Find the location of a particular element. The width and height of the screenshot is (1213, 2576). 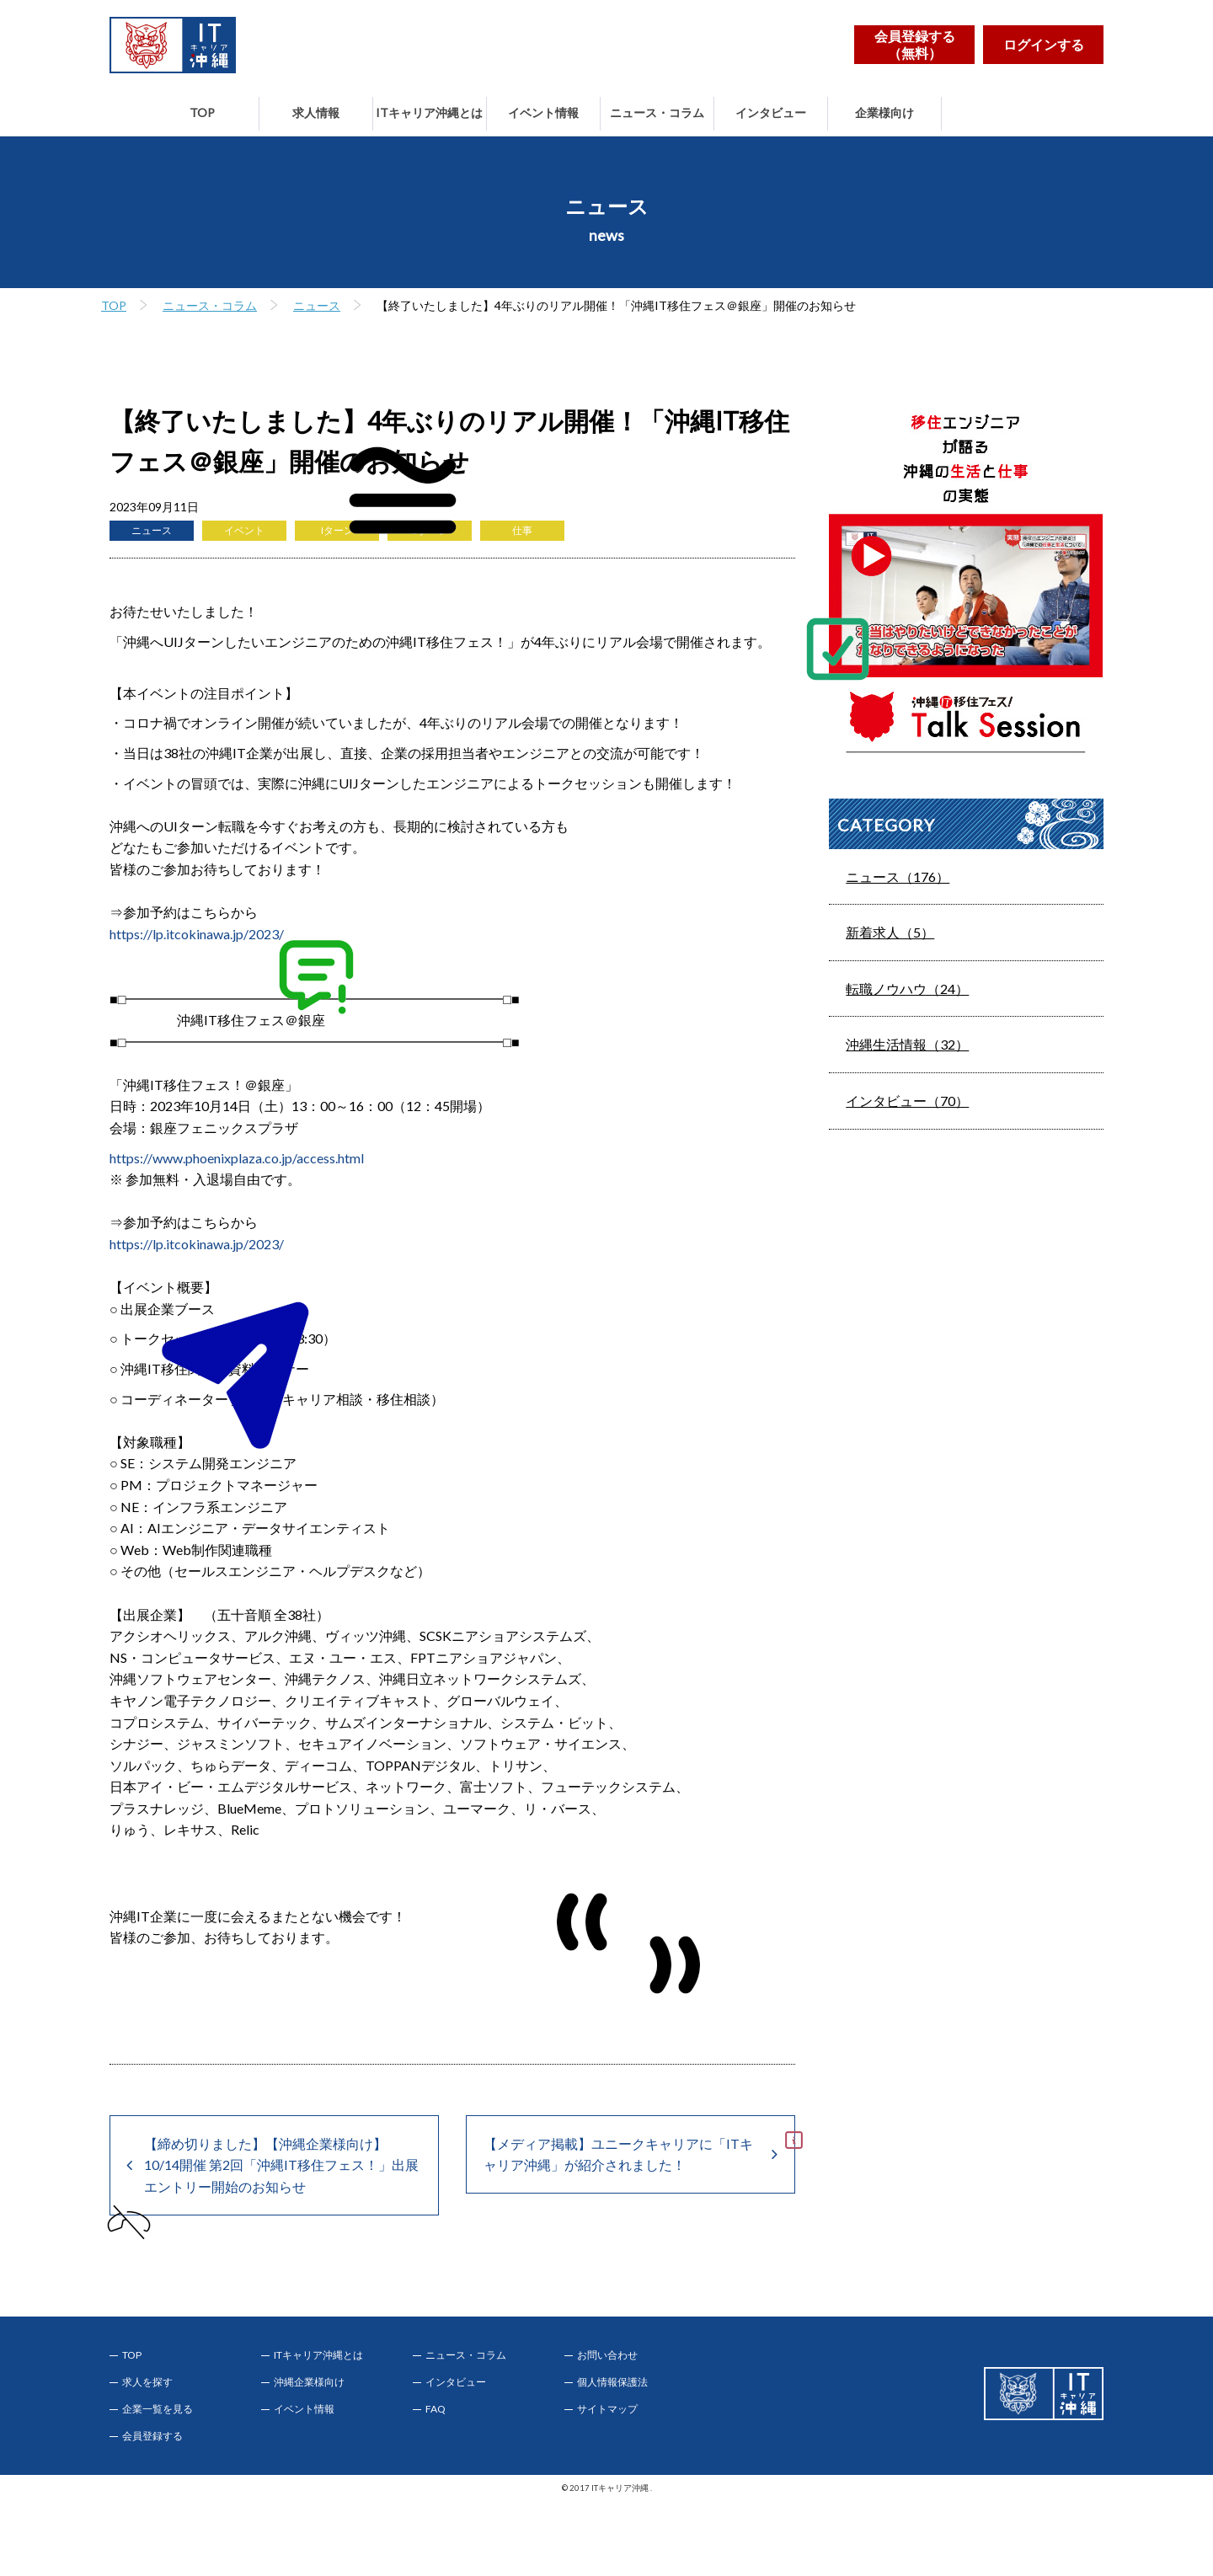

end or decline a phone call is located at coordinates (129, 2222).